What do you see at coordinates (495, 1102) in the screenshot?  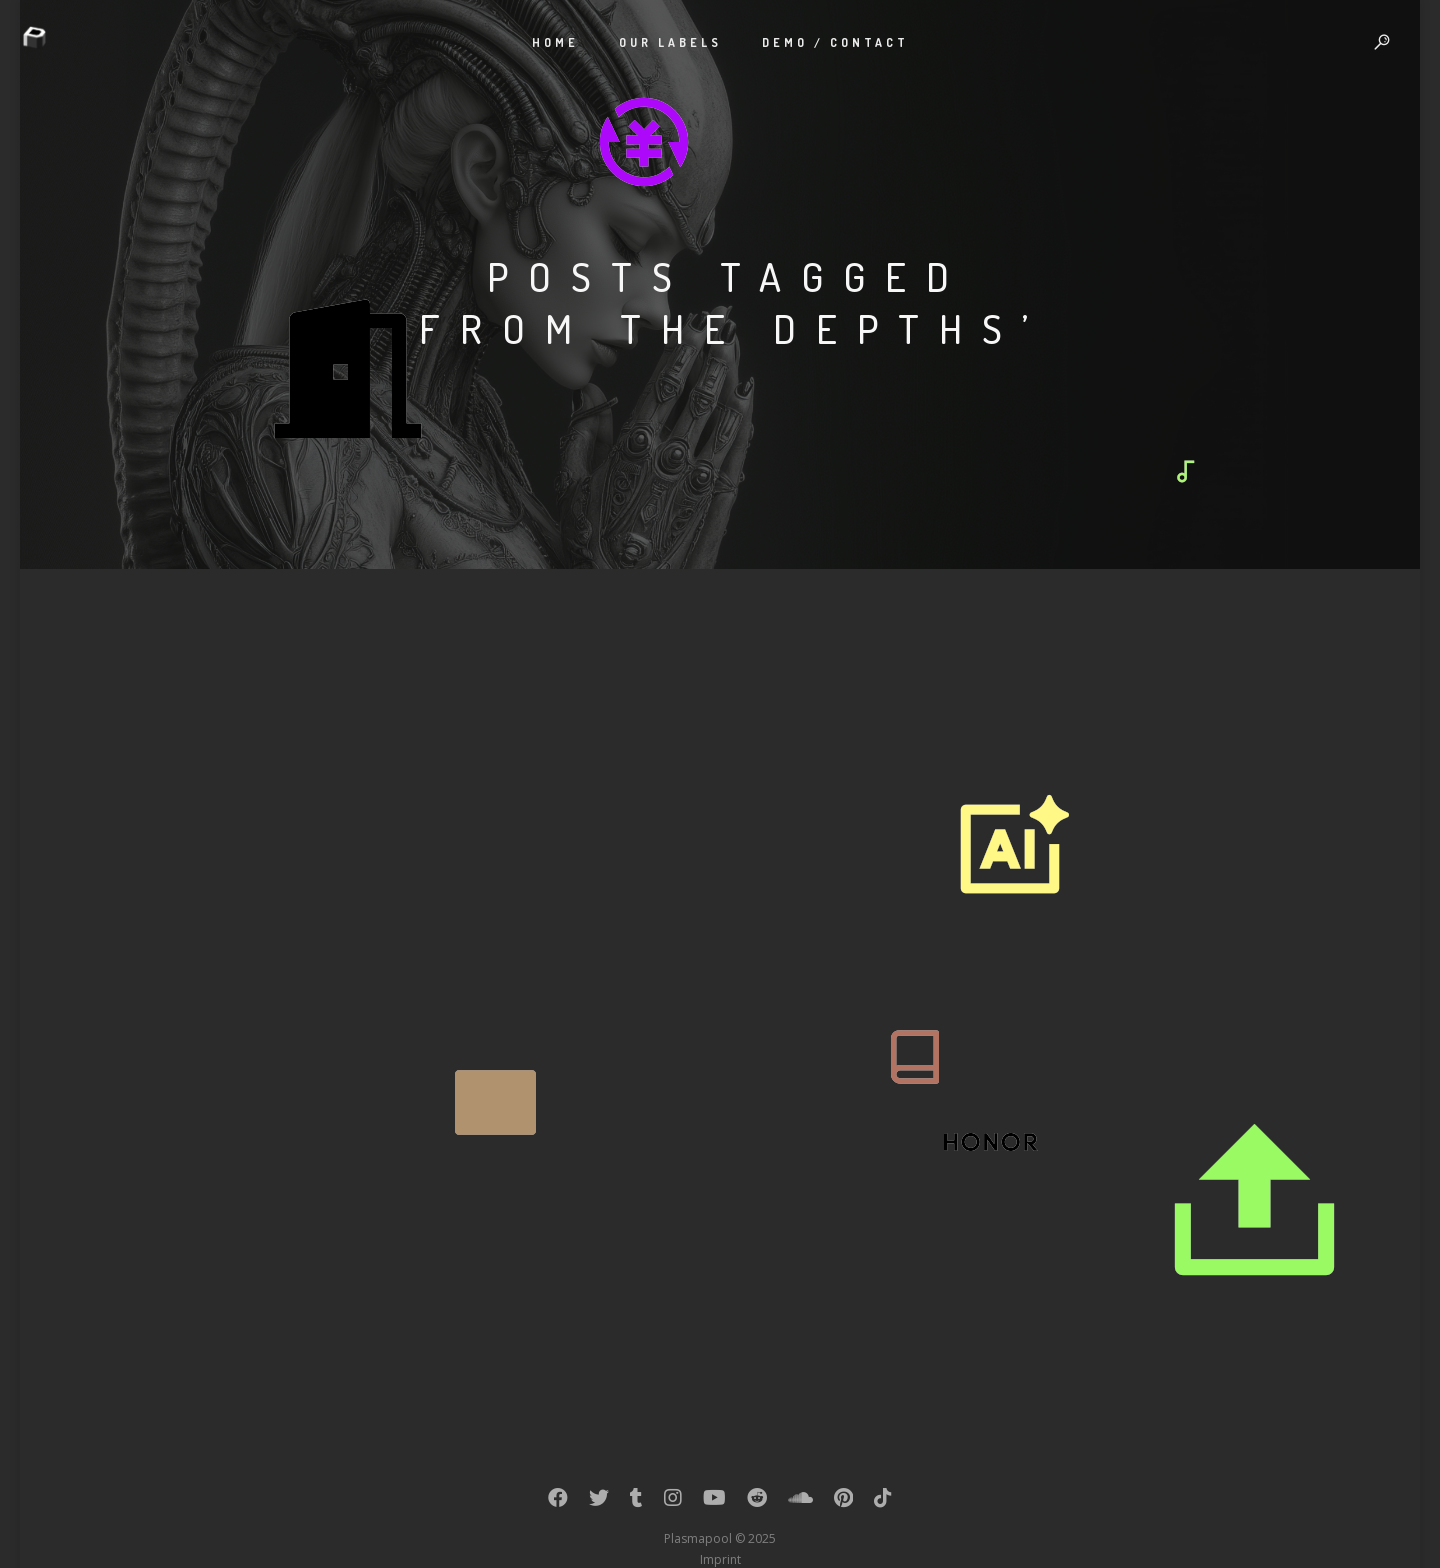 I see `select a rectangular shape tool` at bounding box center [495, 1102].